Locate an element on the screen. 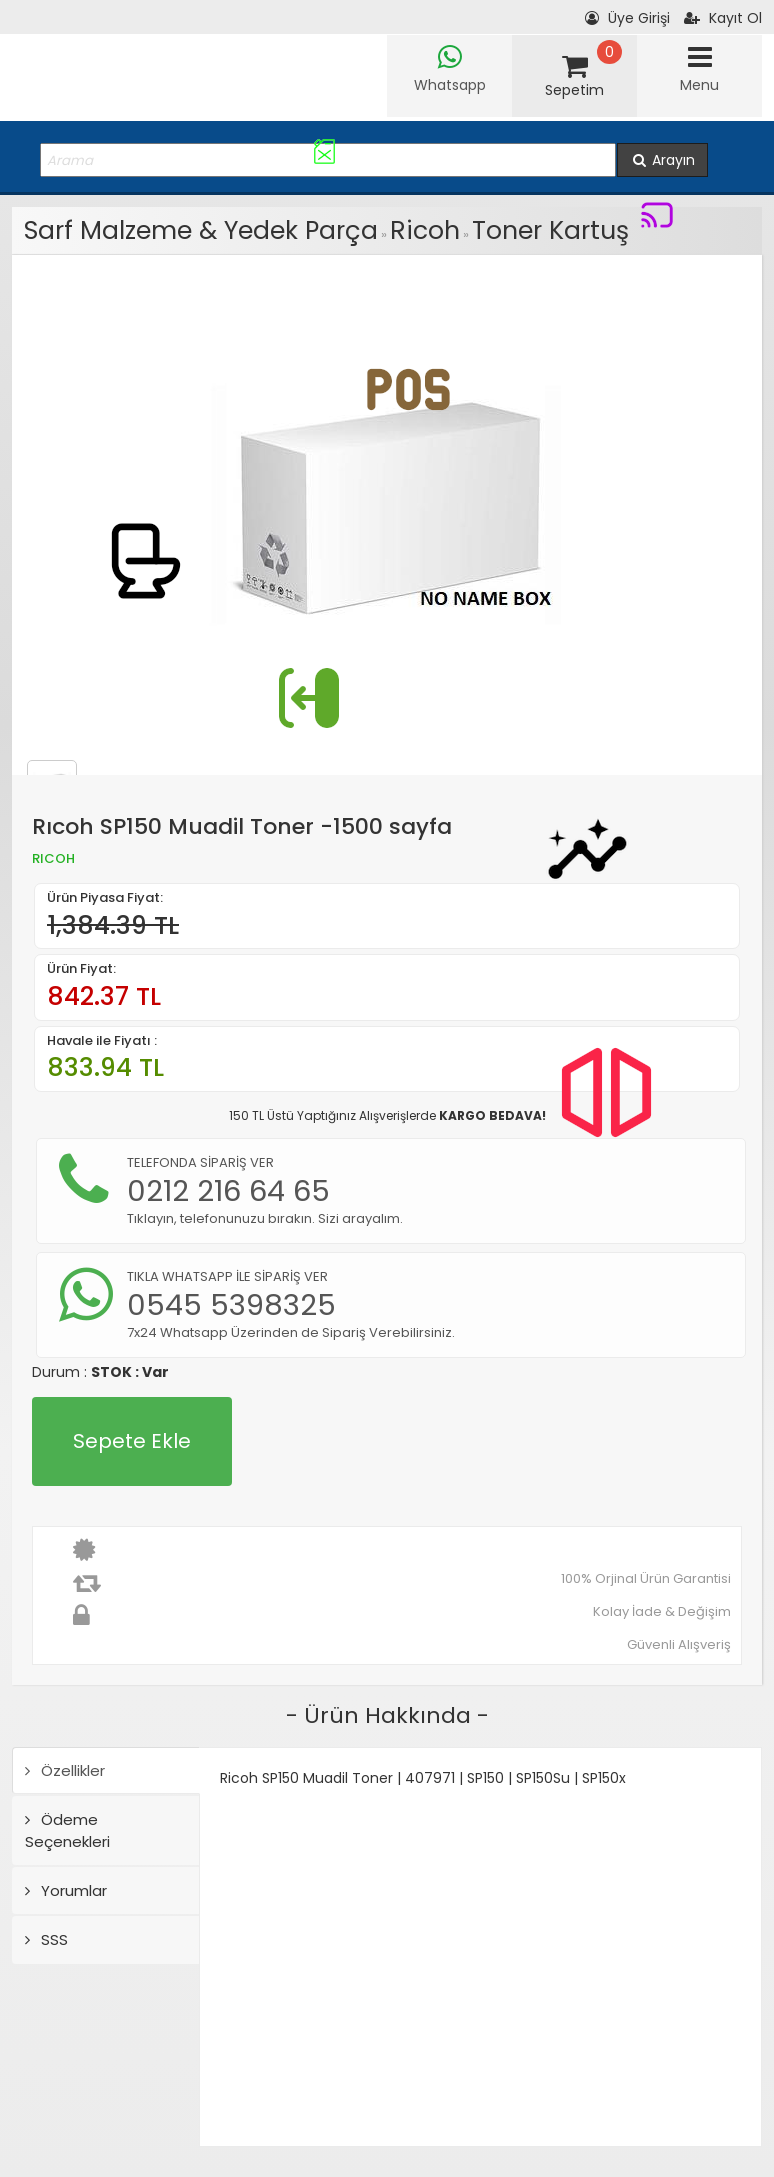 The image size is (774, 2177). fuel or gas station indicator is located at coordinates (324, 151).